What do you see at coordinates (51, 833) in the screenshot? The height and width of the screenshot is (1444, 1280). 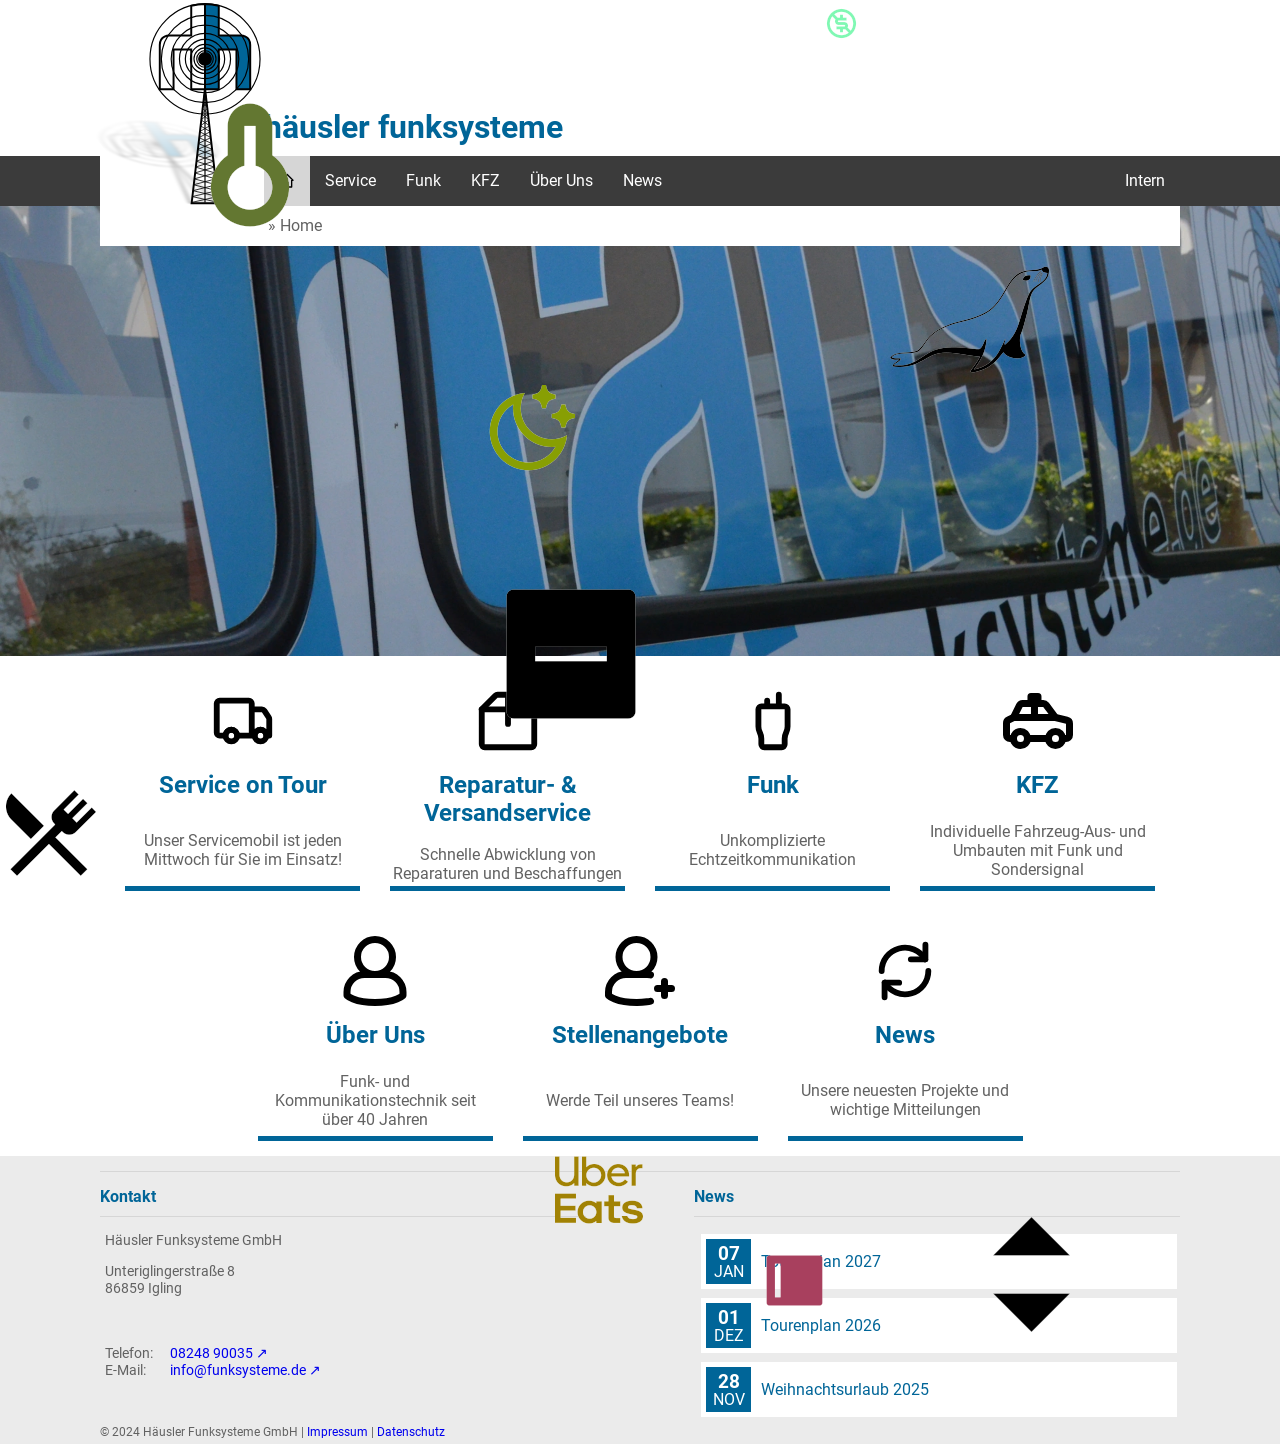 I see `open the mealie recipe manager app` at bounding box center [51, 833].